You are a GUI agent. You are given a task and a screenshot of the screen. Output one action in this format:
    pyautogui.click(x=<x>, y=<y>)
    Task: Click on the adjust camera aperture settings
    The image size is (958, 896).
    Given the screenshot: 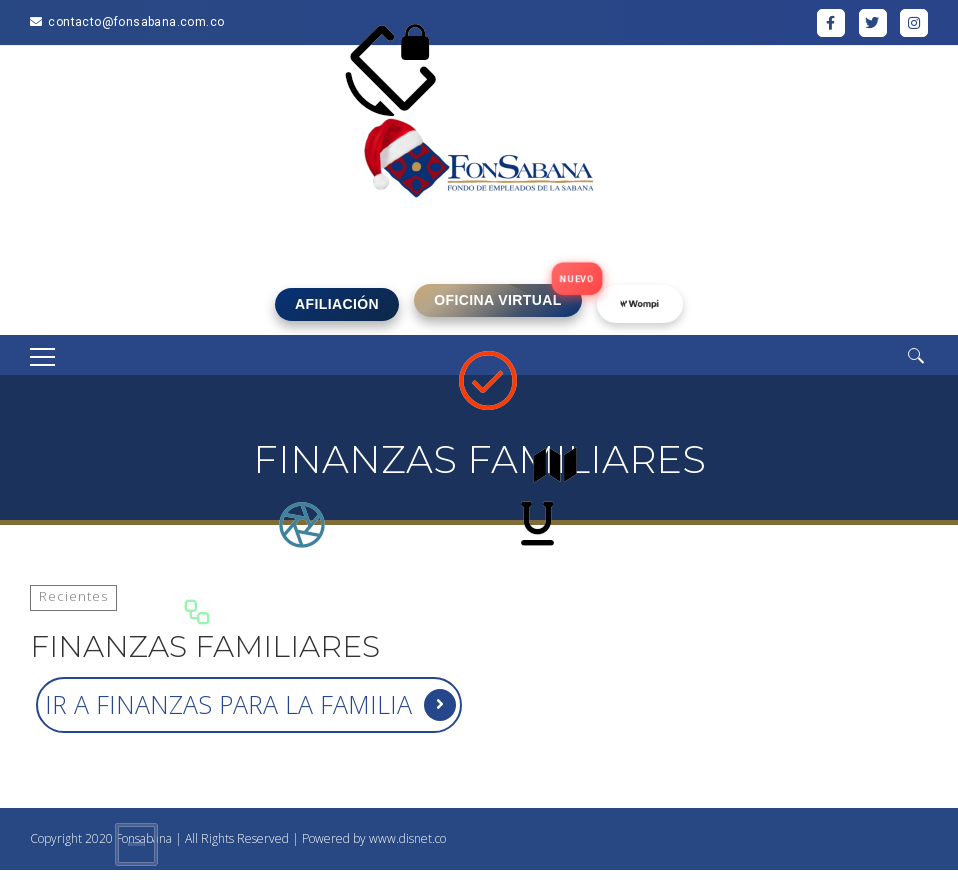 What is the action you would take?
    pyautogui.click(x=302, y=525)
    